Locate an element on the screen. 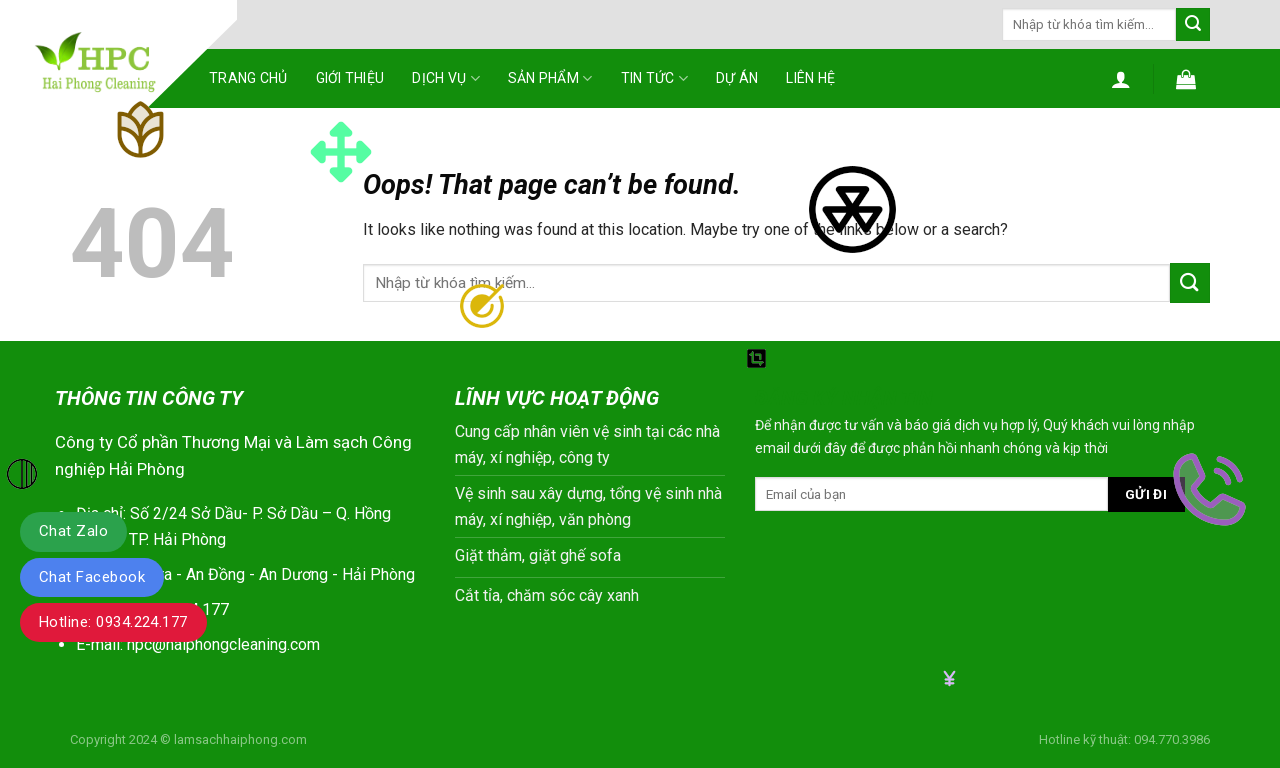 The image size is (1280, 768). make a phone call is located at coordinates (1211, 488).